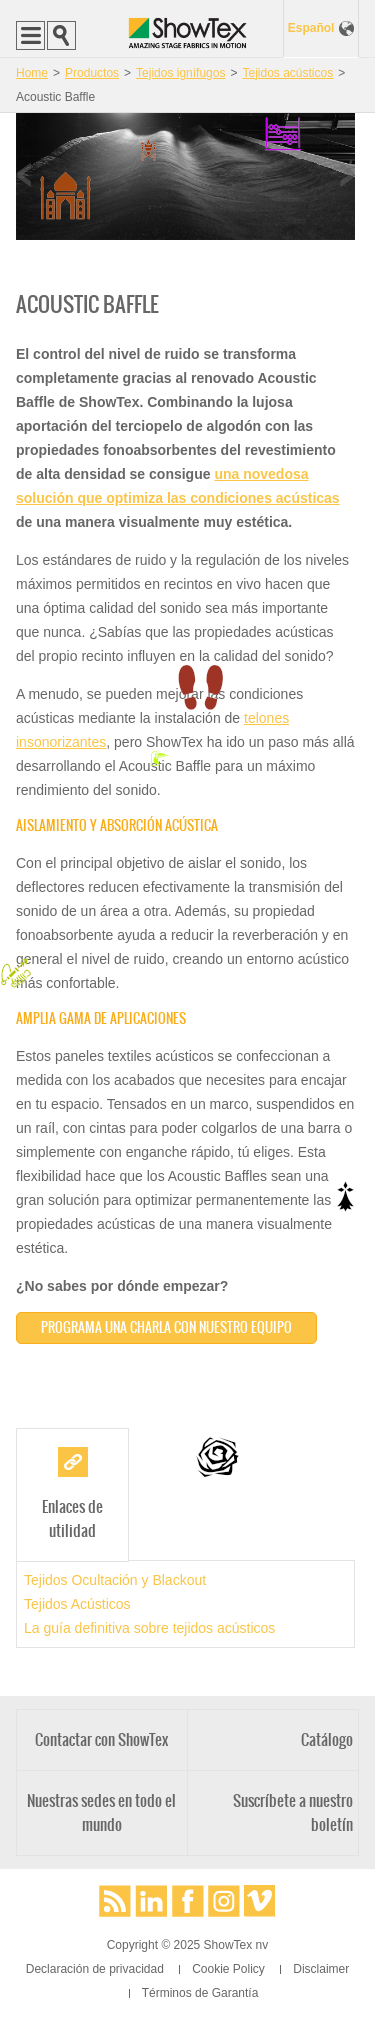  I want to click on open calculator or counting tool, so click(283, 132).